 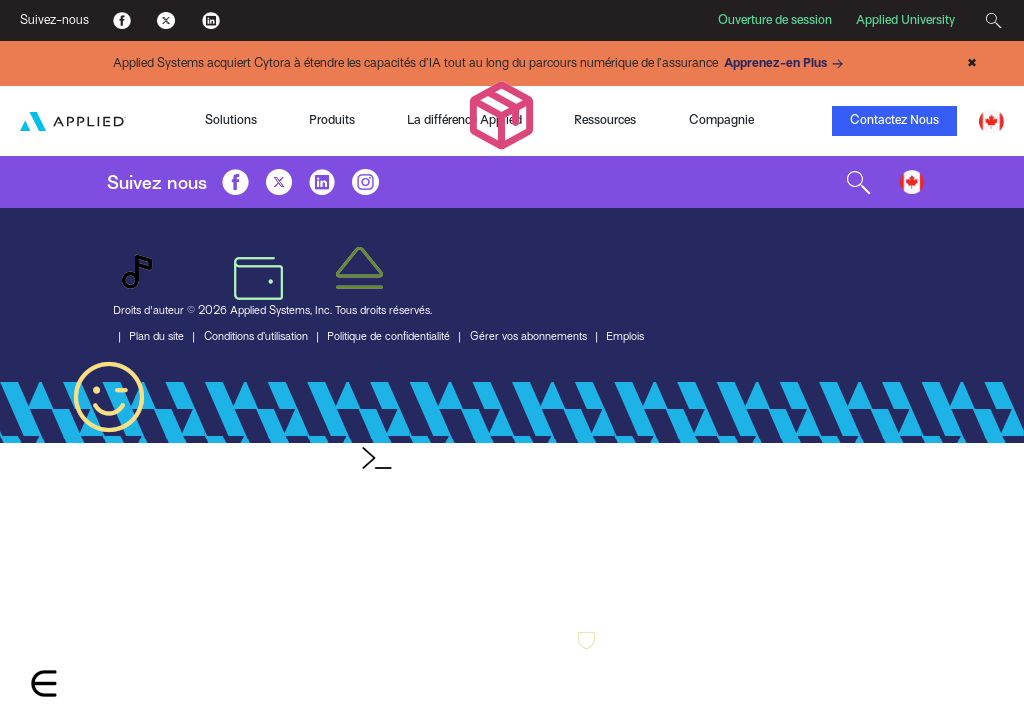 I want to click on view order shipment details, so click(x=501, y=115).